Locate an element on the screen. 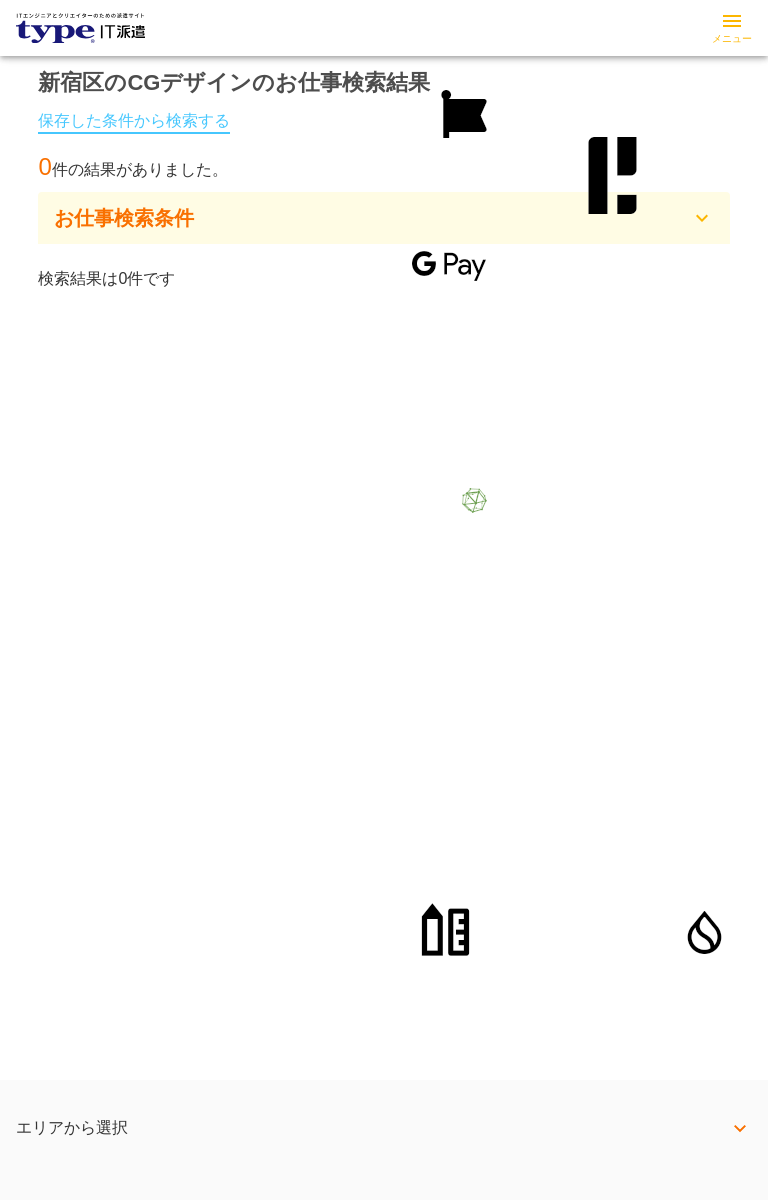 Image resolution: width=768 pixels, height=1200 pixels. Sui blockchain logo is located at coordinates (704, 932).